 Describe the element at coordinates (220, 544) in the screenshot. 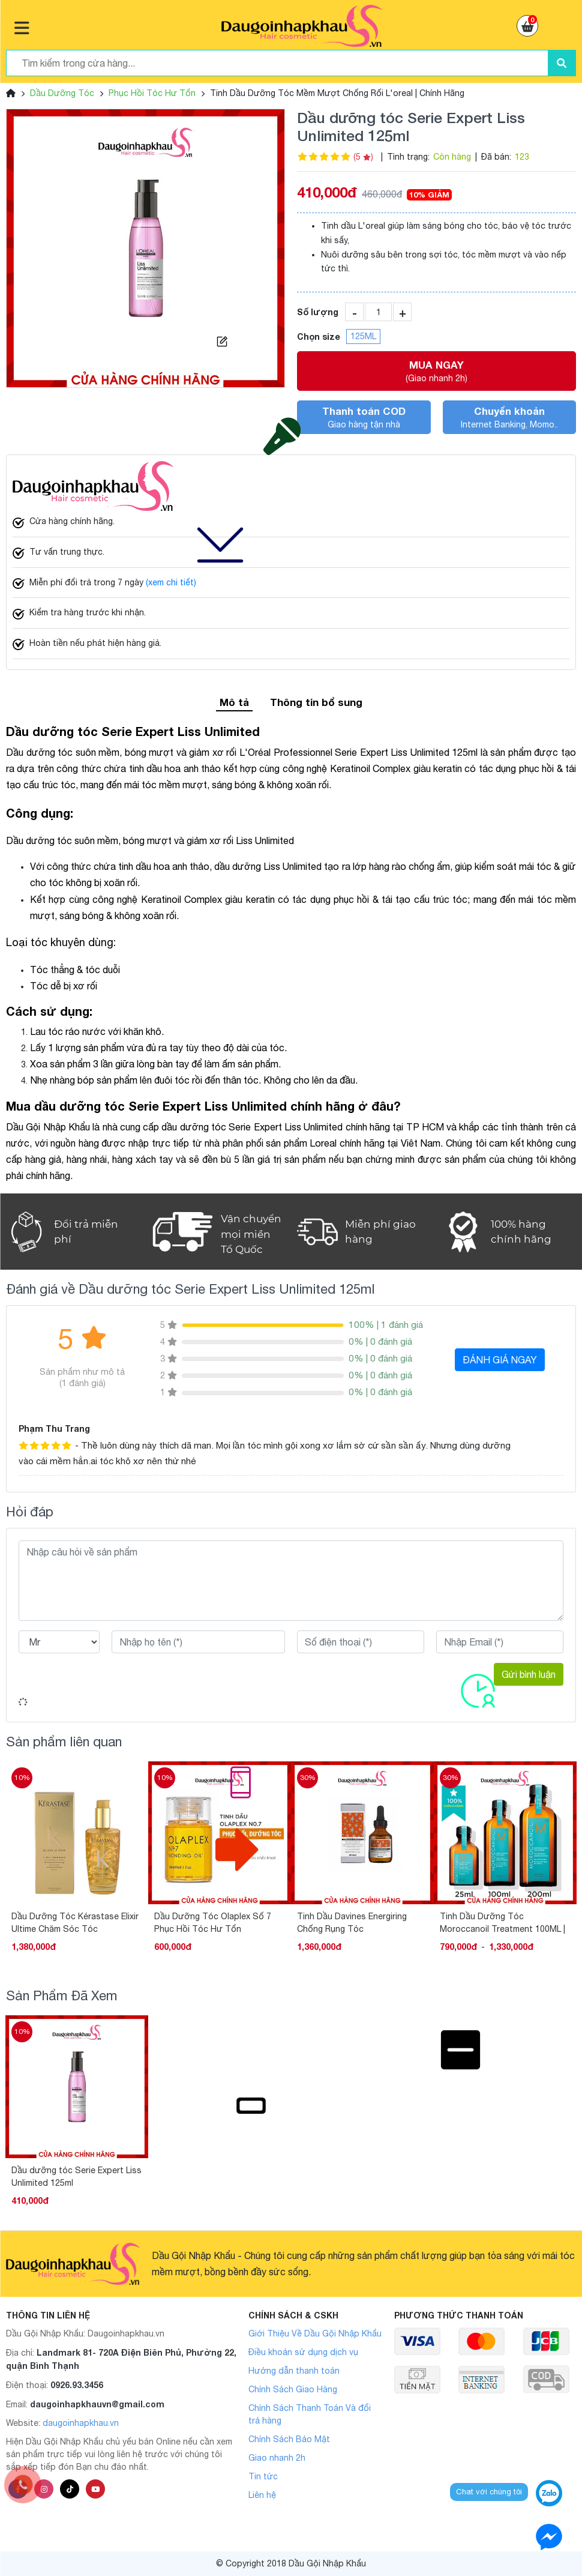

I see `collapse content or section` at that location.